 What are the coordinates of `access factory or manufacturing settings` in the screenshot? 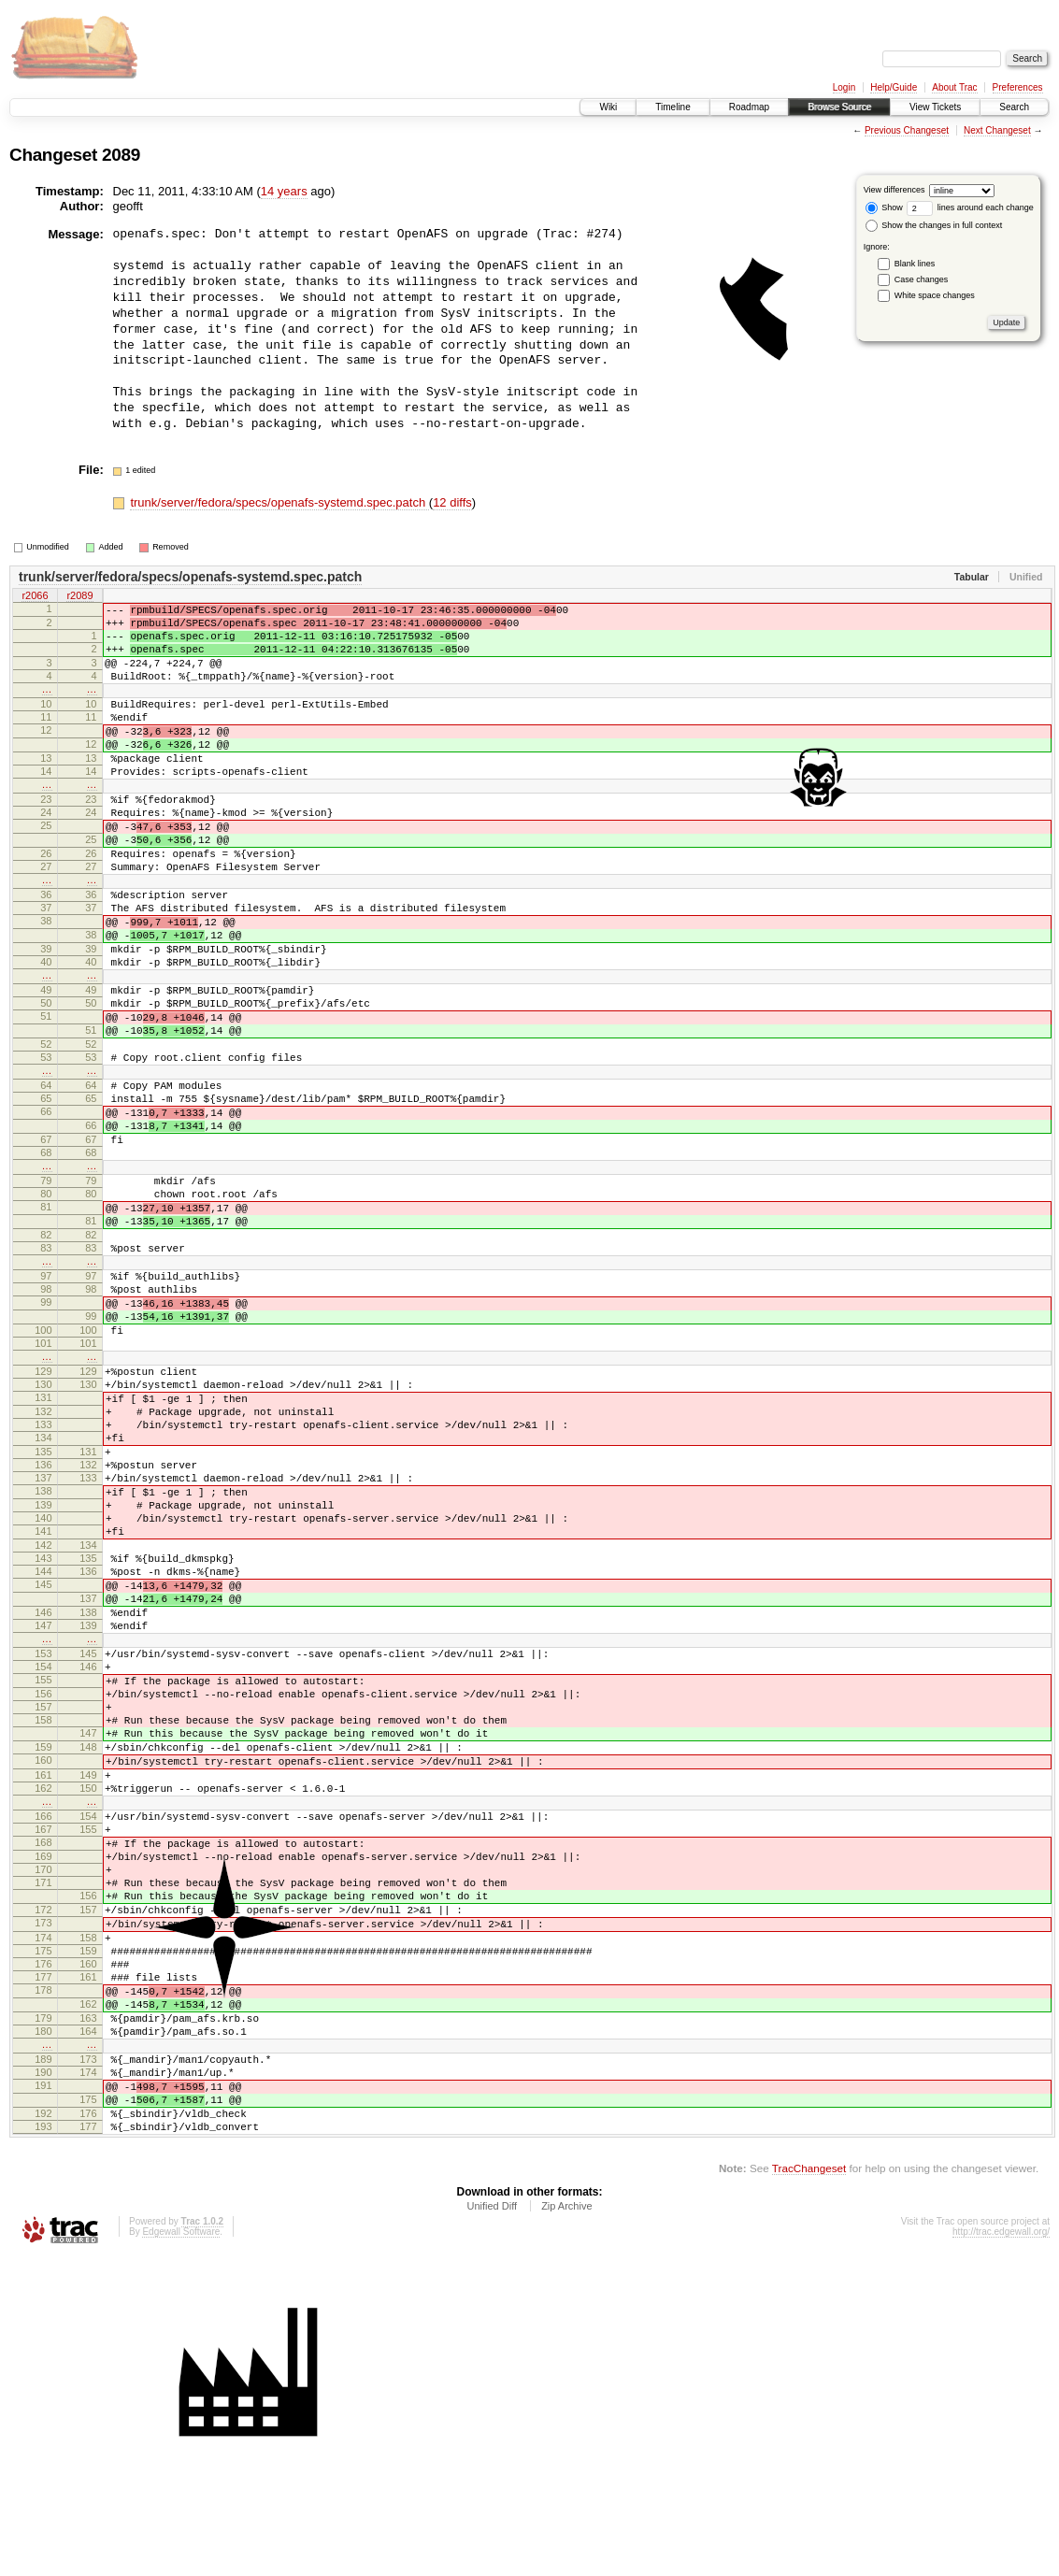 It's located at (248, 2367).